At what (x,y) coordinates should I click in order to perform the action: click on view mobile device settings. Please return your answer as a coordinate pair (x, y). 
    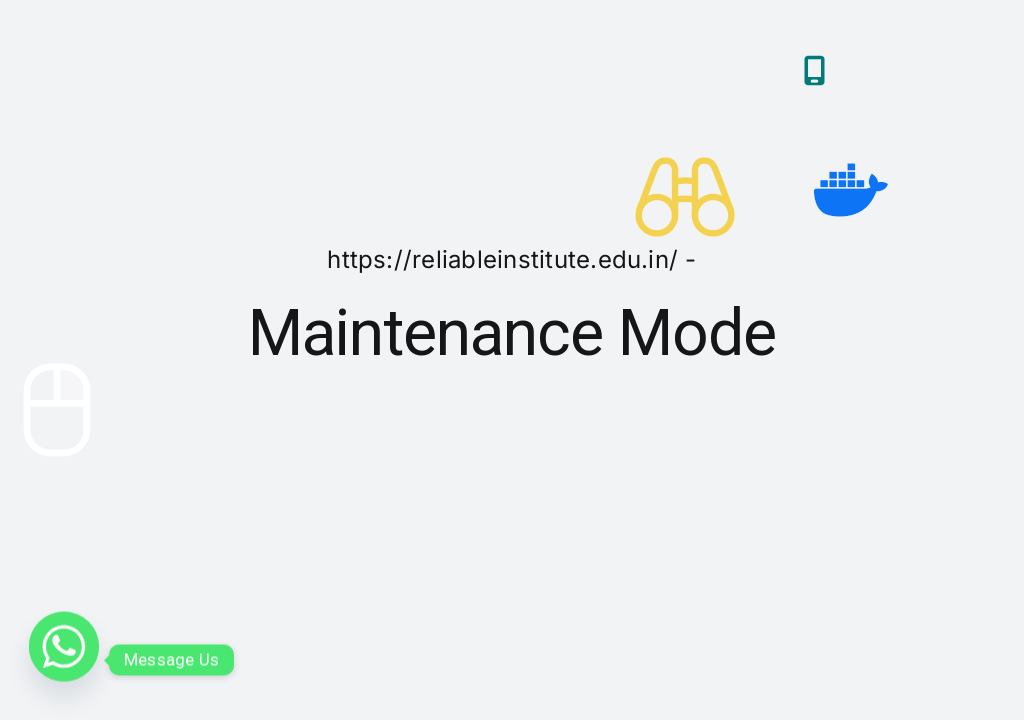
    Looking at the image, I should click on (814, 70).